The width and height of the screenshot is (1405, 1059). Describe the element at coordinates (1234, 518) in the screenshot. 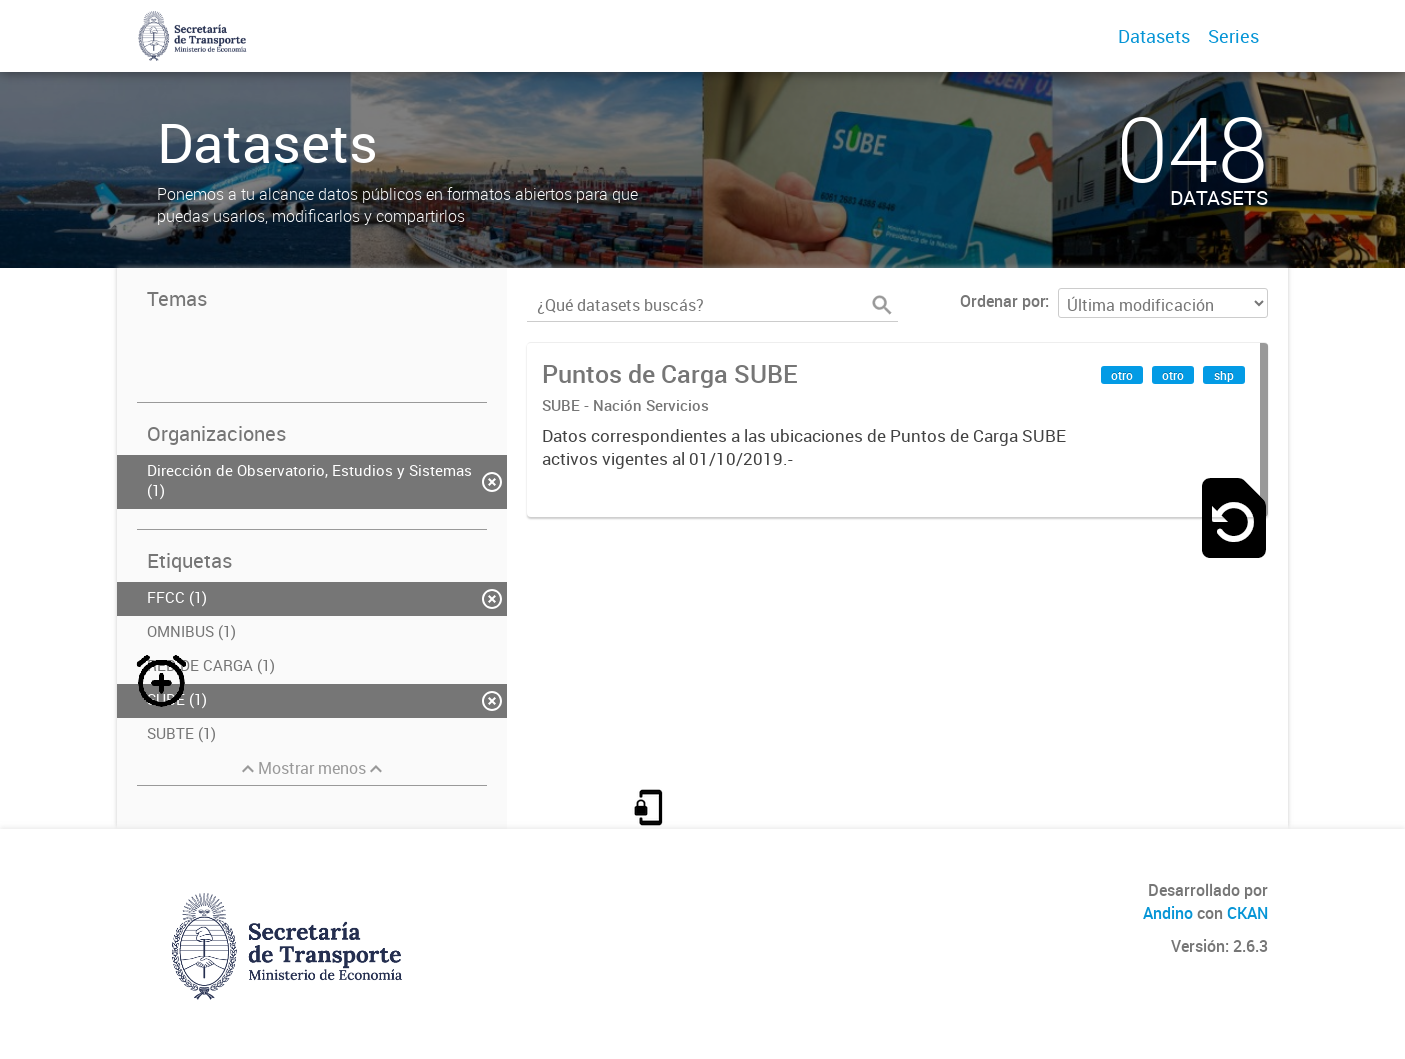

I see `restore a previous version of a document` at that location.